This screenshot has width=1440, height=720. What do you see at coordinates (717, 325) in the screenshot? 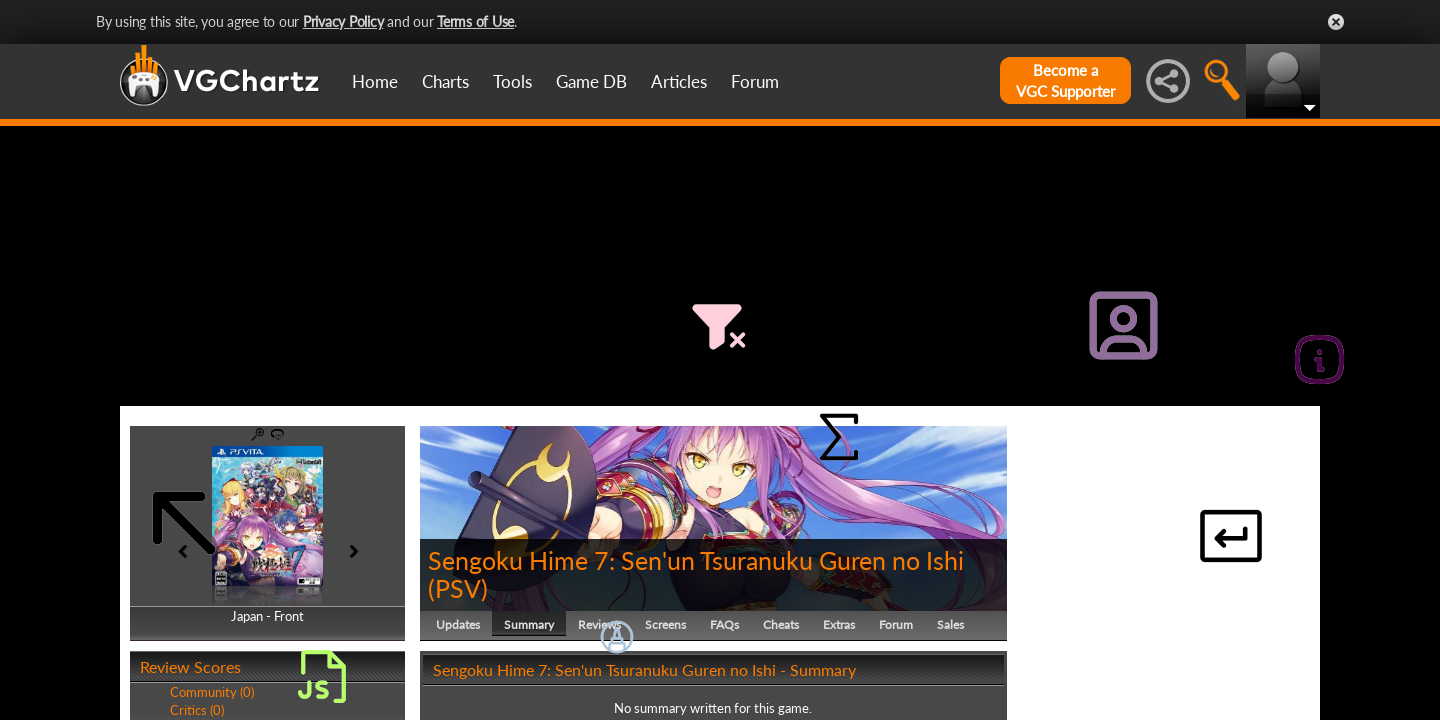
I see `clear all active filters` at bounding box center [717, 325].